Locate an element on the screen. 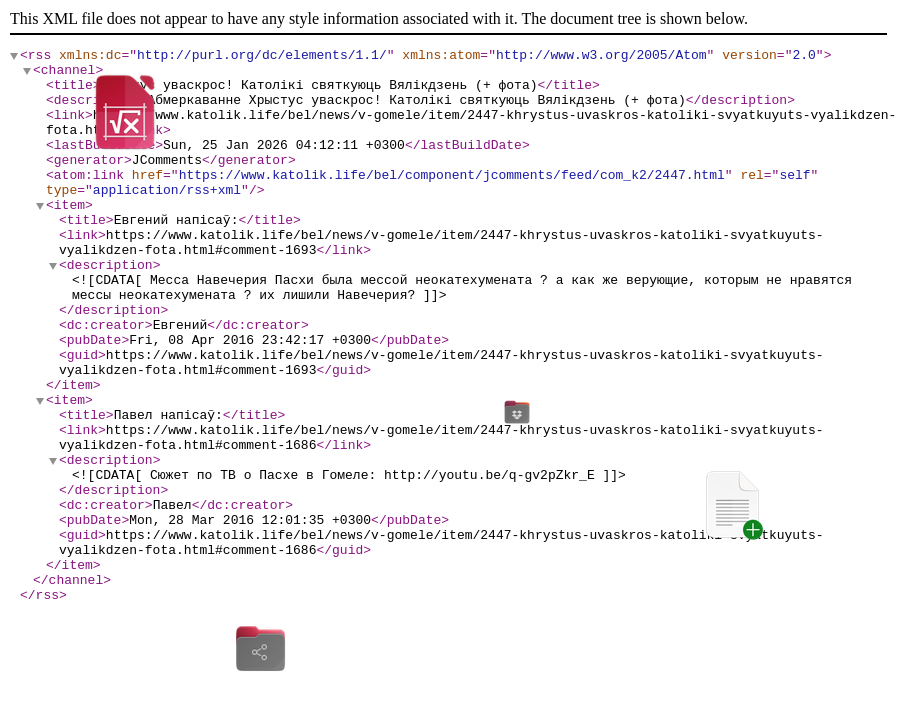  access your public shared files folder is located at coordinates (260, 648).